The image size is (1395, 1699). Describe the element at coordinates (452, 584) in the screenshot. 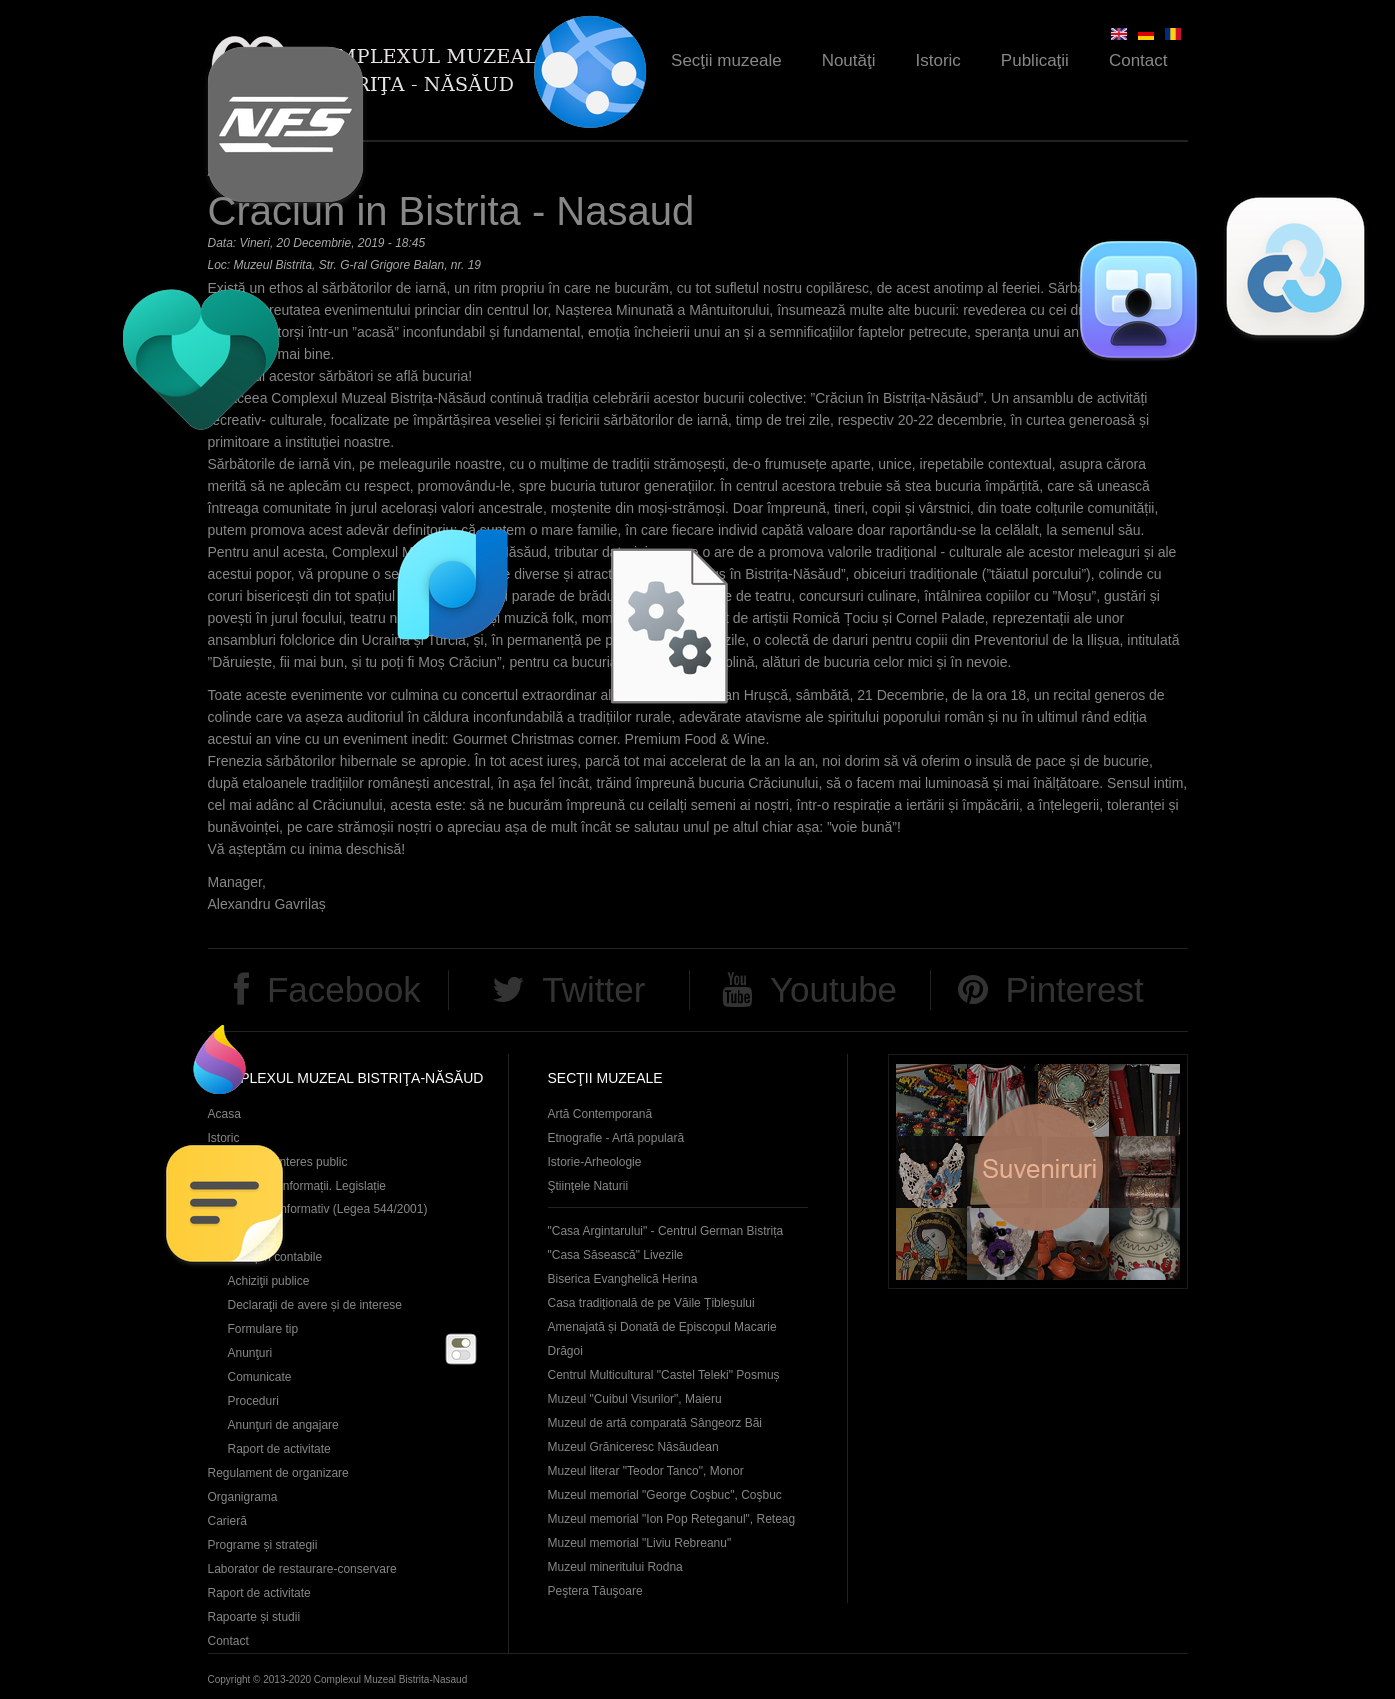

I see `open the TalentOnboard application` at that location.